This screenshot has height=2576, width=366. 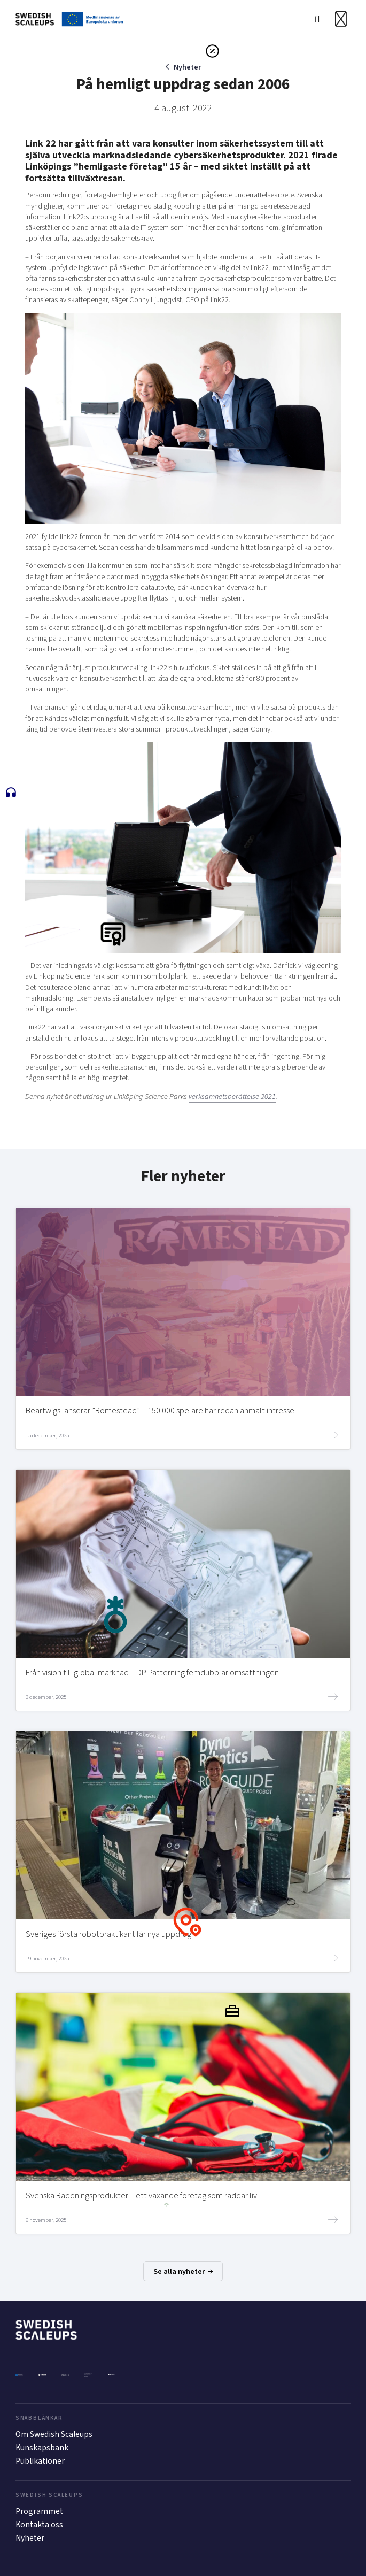 What do you see at coordinates (232, 2011) in the screenshot?
I see `access home repair services` at bounding box center [232, 2011].